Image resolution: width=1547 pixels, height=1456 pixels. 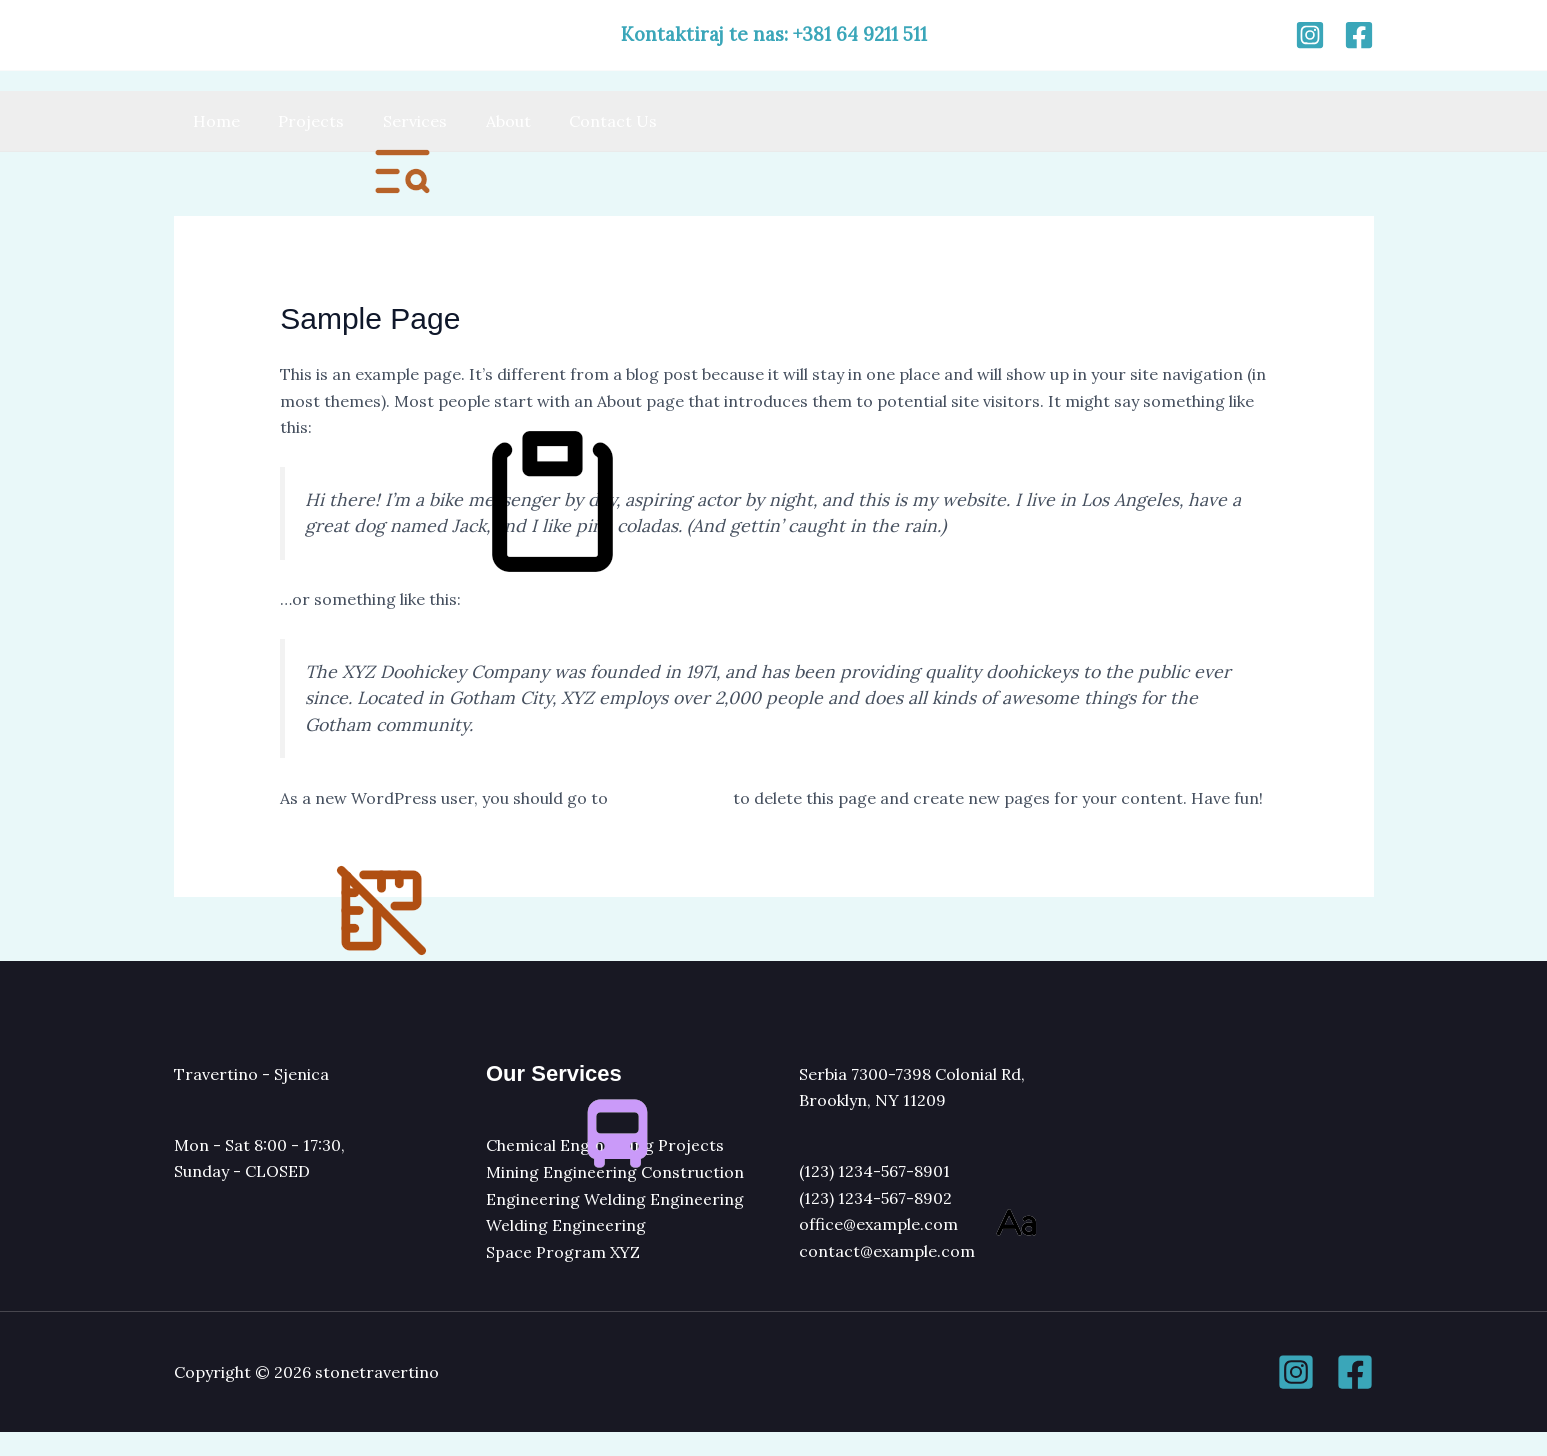 I want to click on disable measurement tools, so click(x=381, y=910).